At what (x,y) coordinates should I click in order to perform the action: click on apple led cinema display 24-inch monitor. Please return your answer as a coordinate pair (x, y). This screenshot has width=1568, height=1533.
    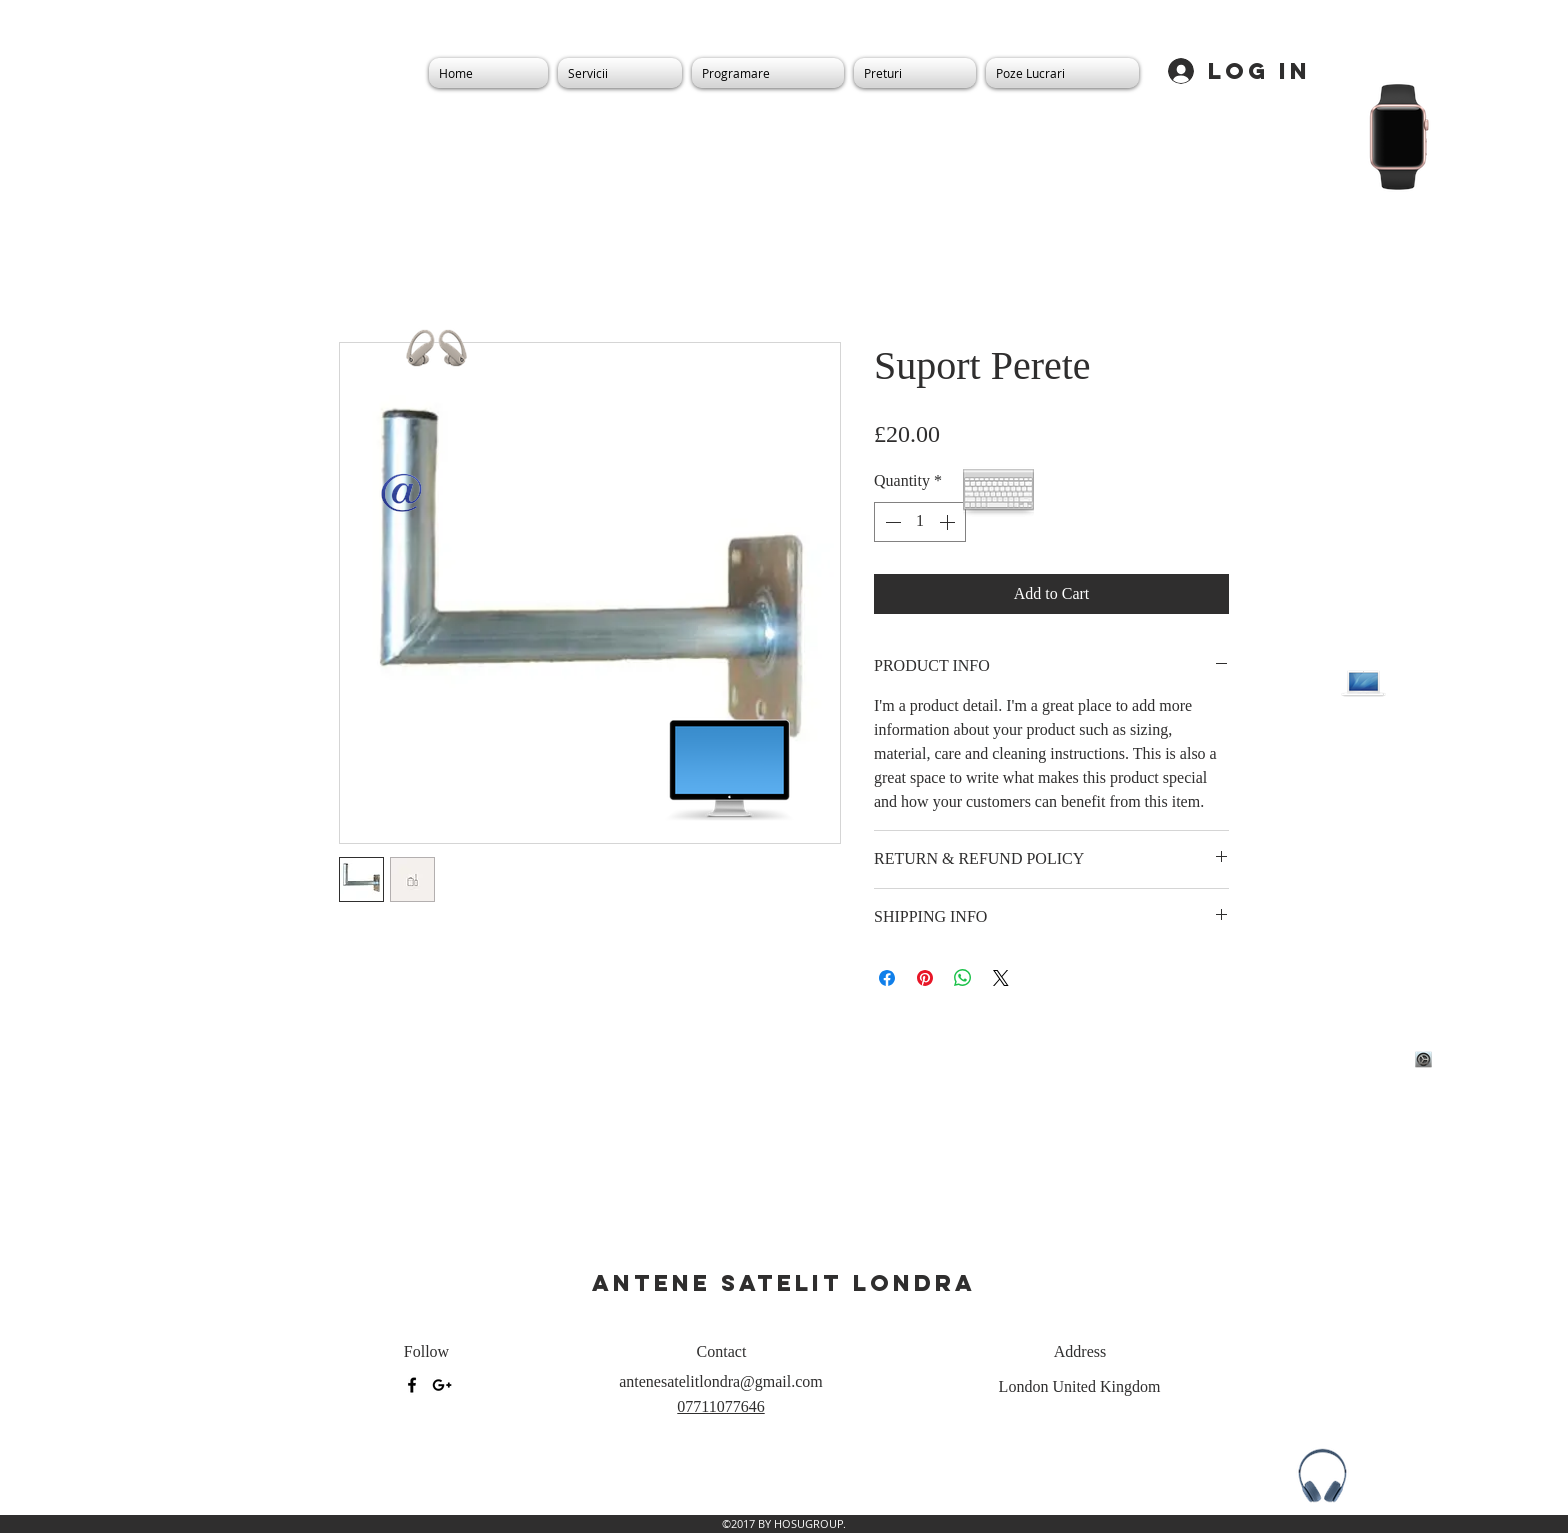
    Looking at the image, I should click on (729, 747).